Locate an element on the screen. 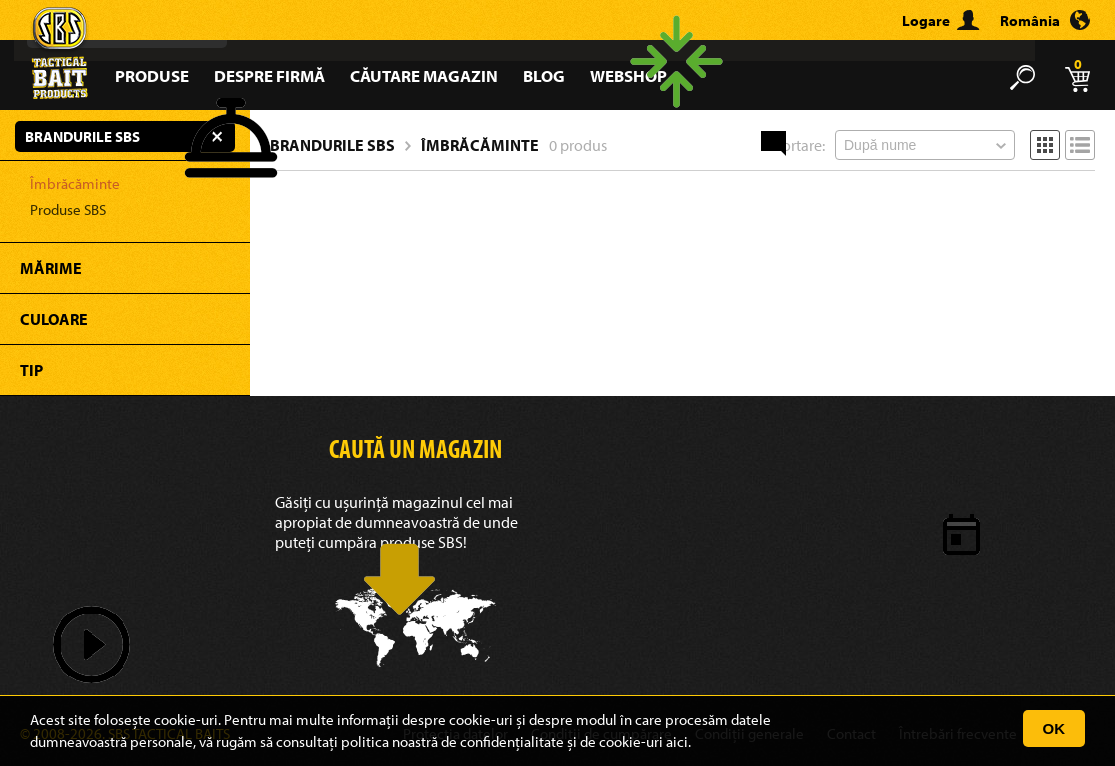  download a file or content is located at coordinates (399, 576).